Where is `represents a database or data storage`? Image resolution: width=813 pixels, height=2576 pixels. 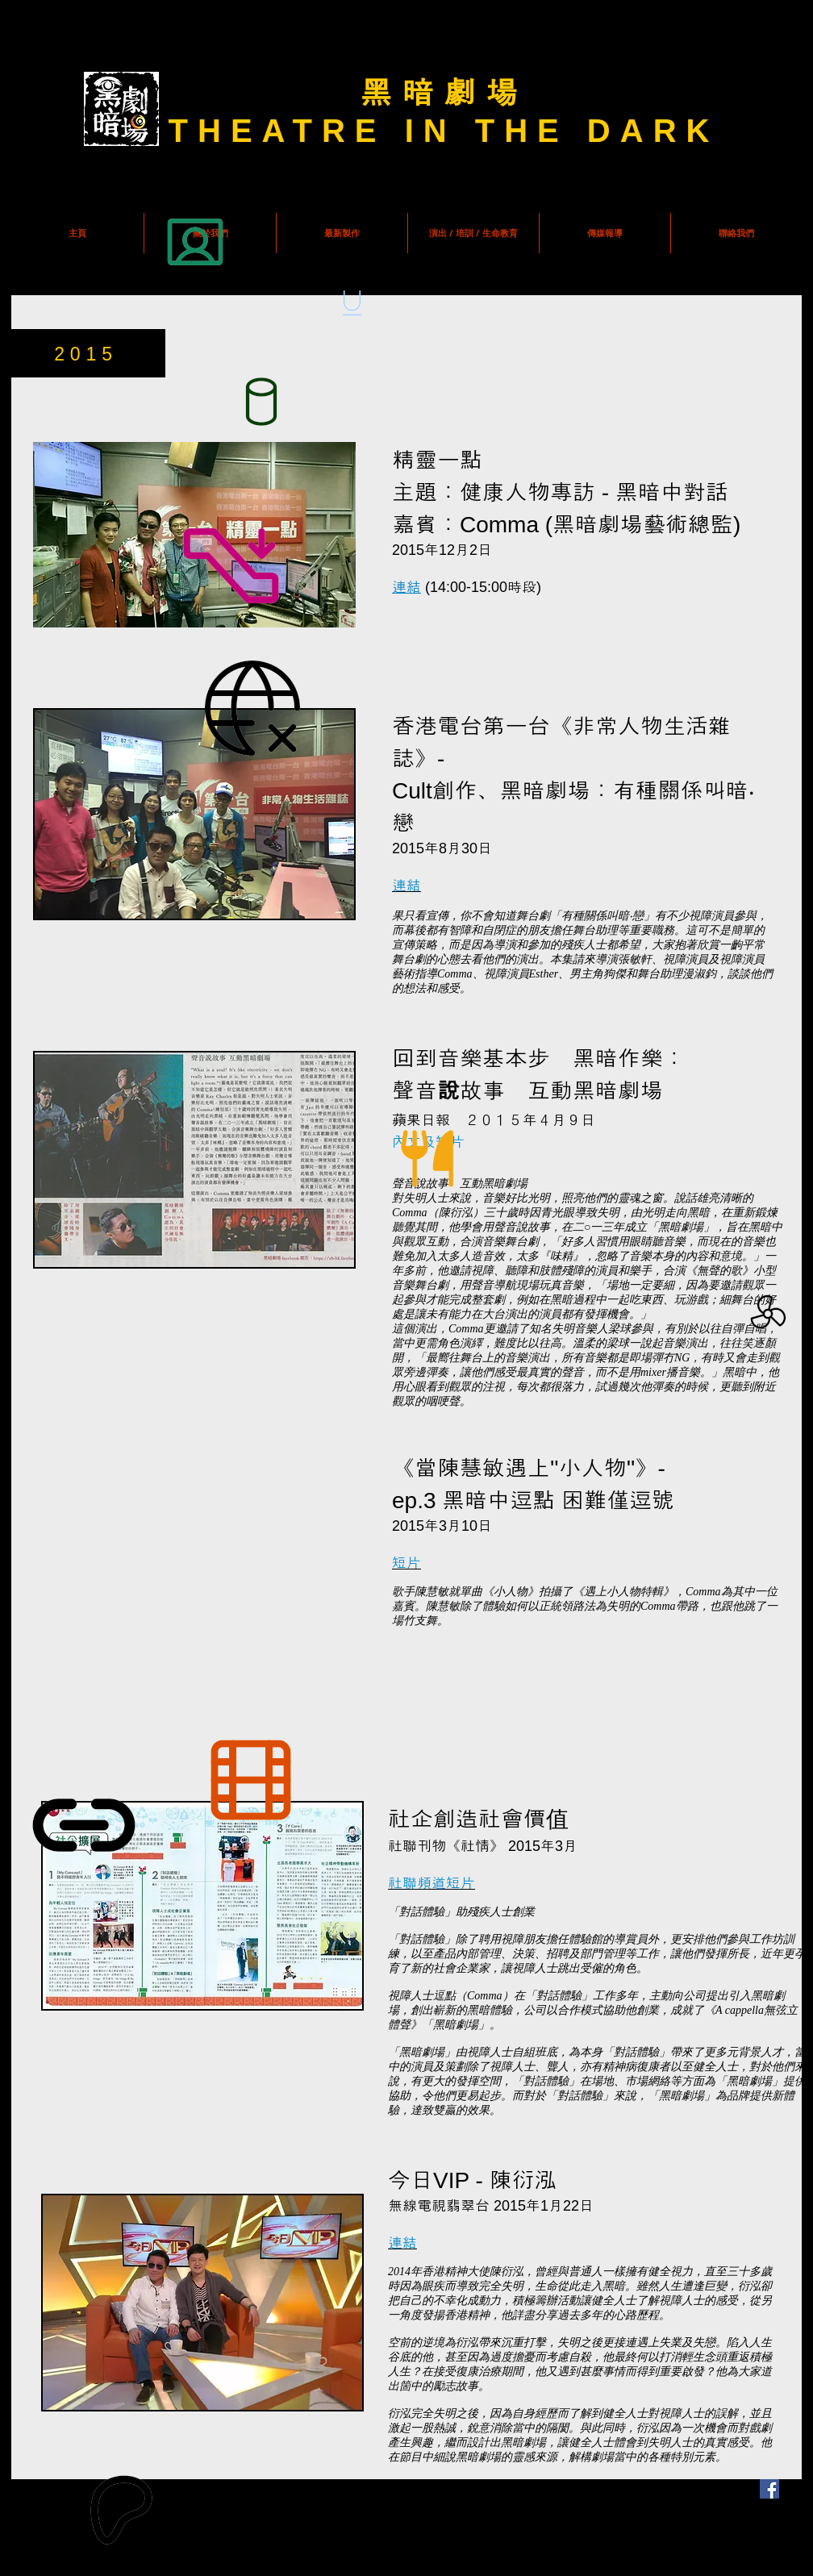
represents a database or data storage is located at coordinates (261, 402).